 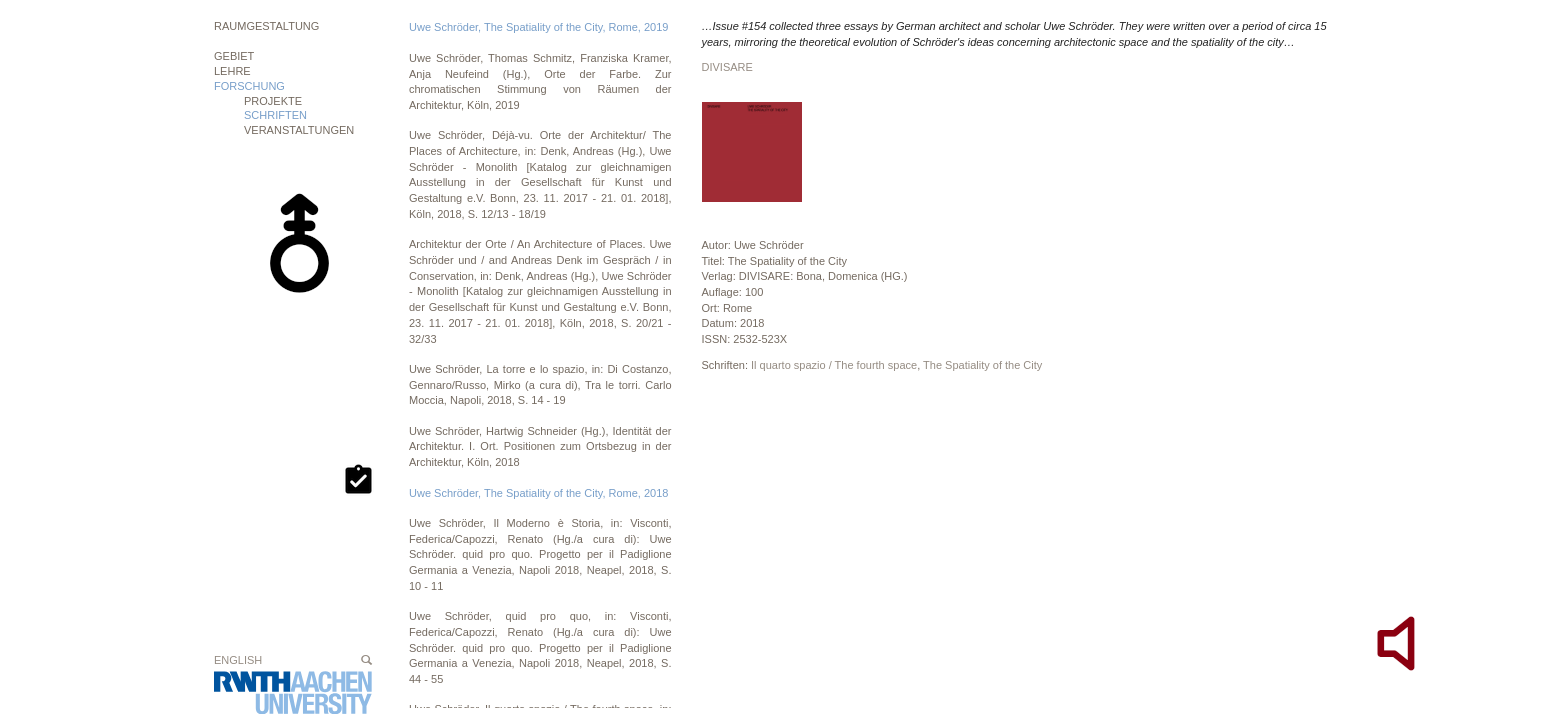 I want to click on adjust volume settings, so click(x=1414, y=643).